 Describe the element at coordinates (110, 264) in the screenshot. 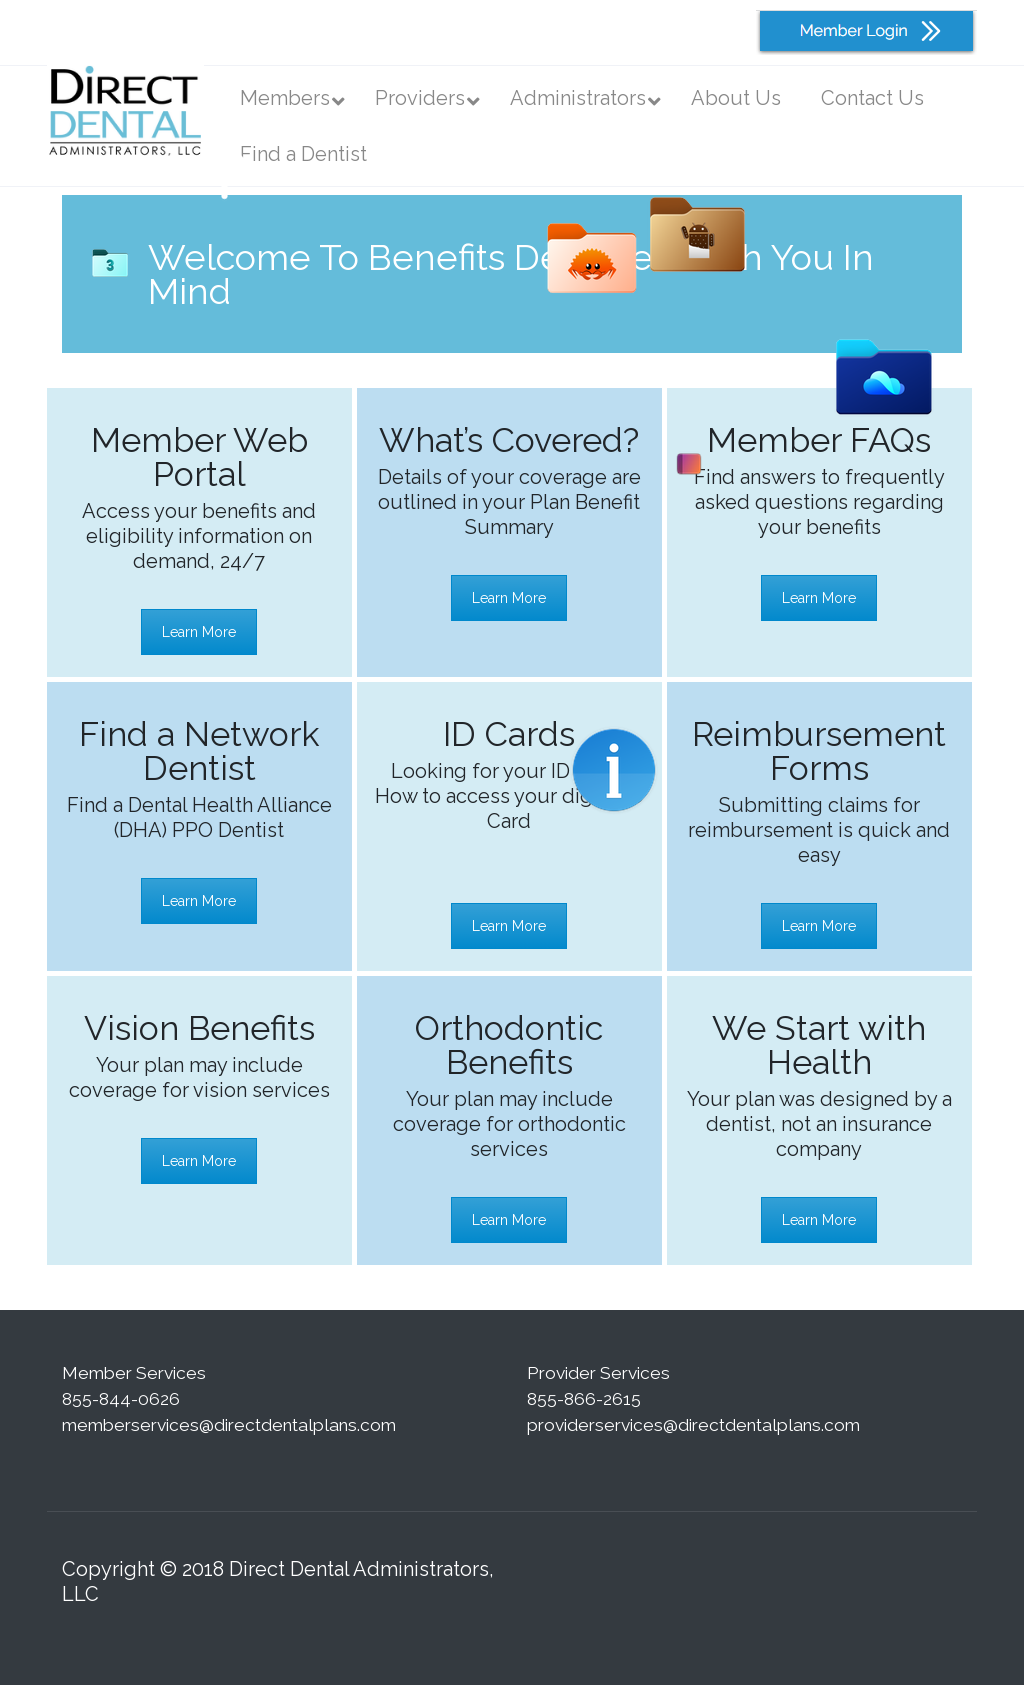

I see `folder containing autodesk 3ds max project files` at that location.